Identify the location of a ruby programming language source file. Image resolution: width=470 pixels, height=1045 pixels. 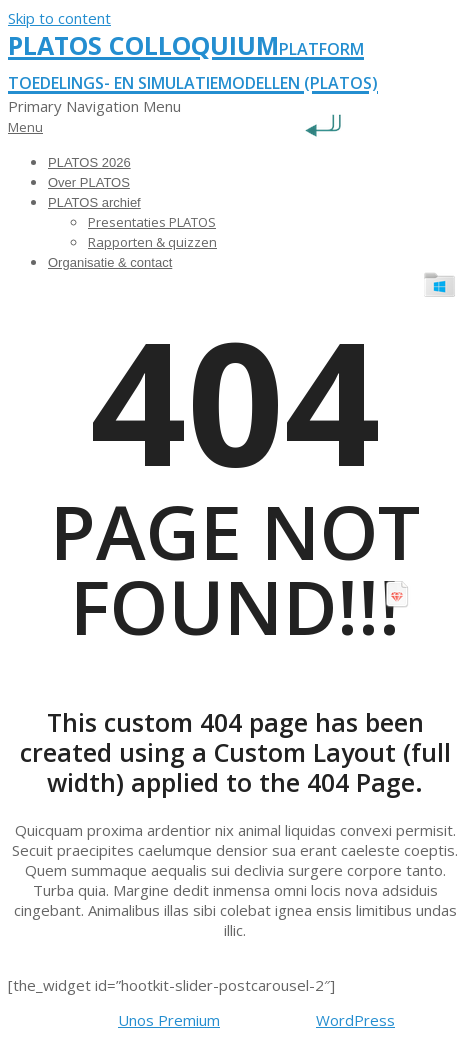
(397, 594).